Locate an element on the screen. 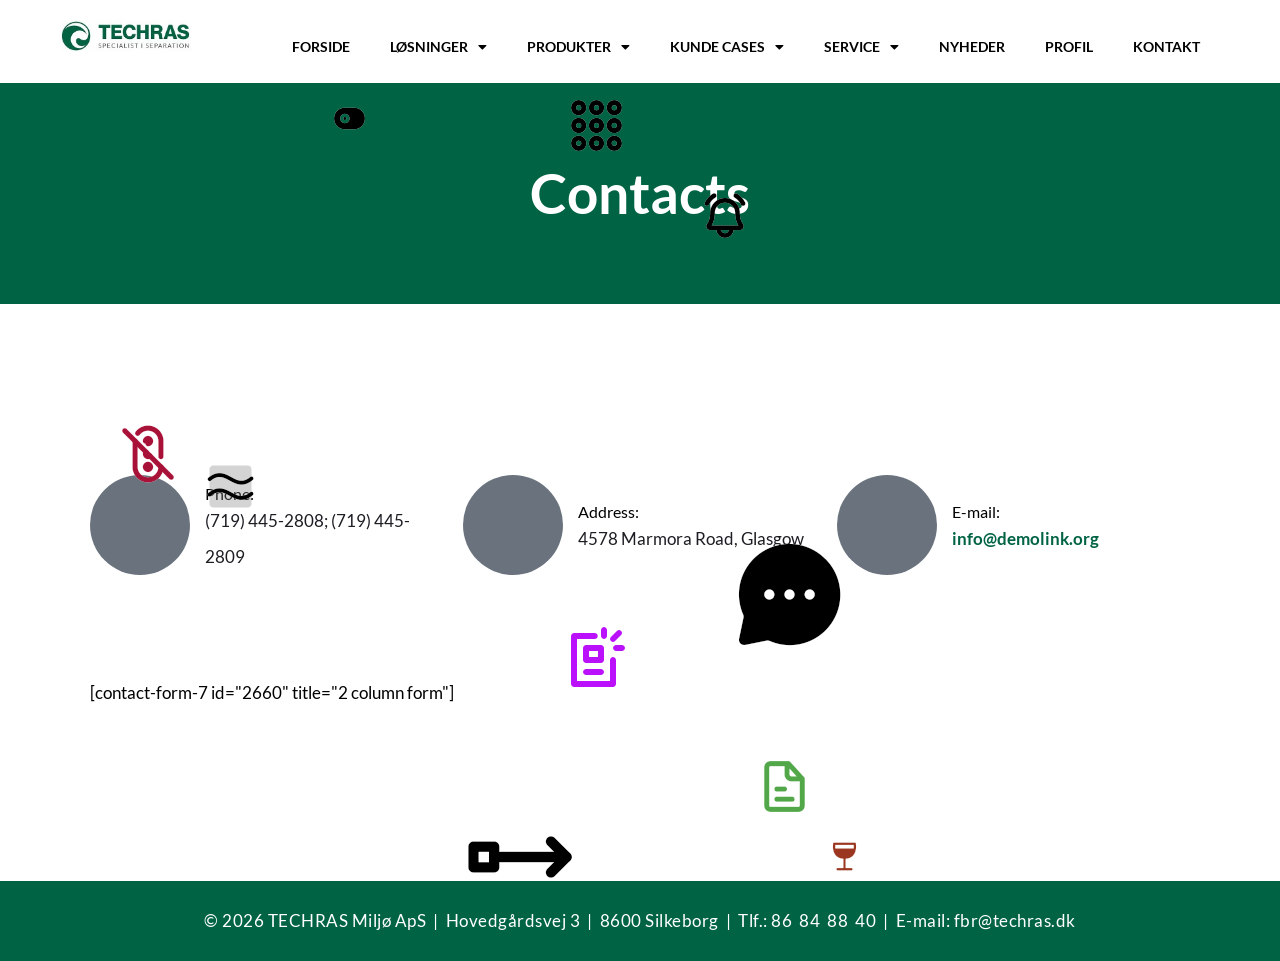 The height and width of the screenshot is (961, 1280). toggle switch in off position is located at coordinates (349, 118).